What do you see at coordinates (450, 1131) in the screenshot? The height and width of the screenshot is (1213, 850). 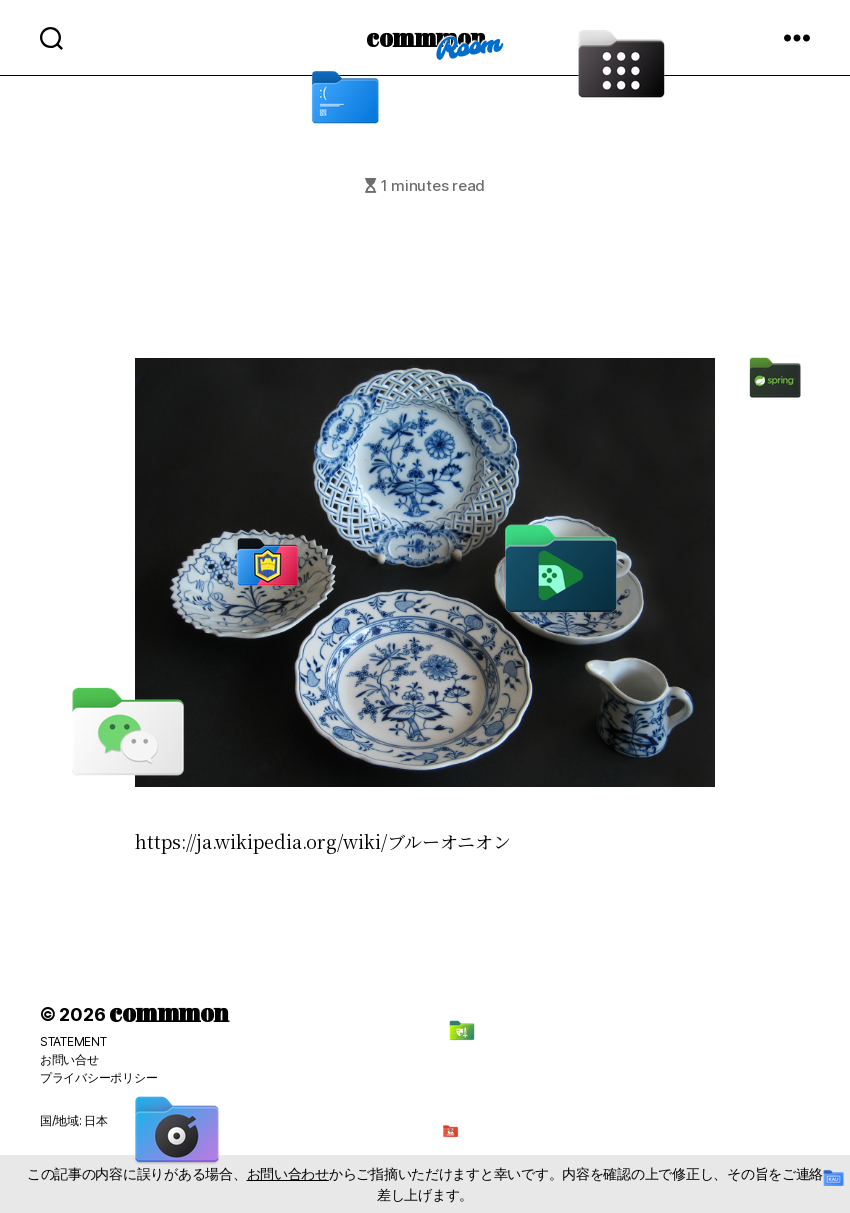 I see `folder containing Ember.js project files` at bounding box center [450, 1131].